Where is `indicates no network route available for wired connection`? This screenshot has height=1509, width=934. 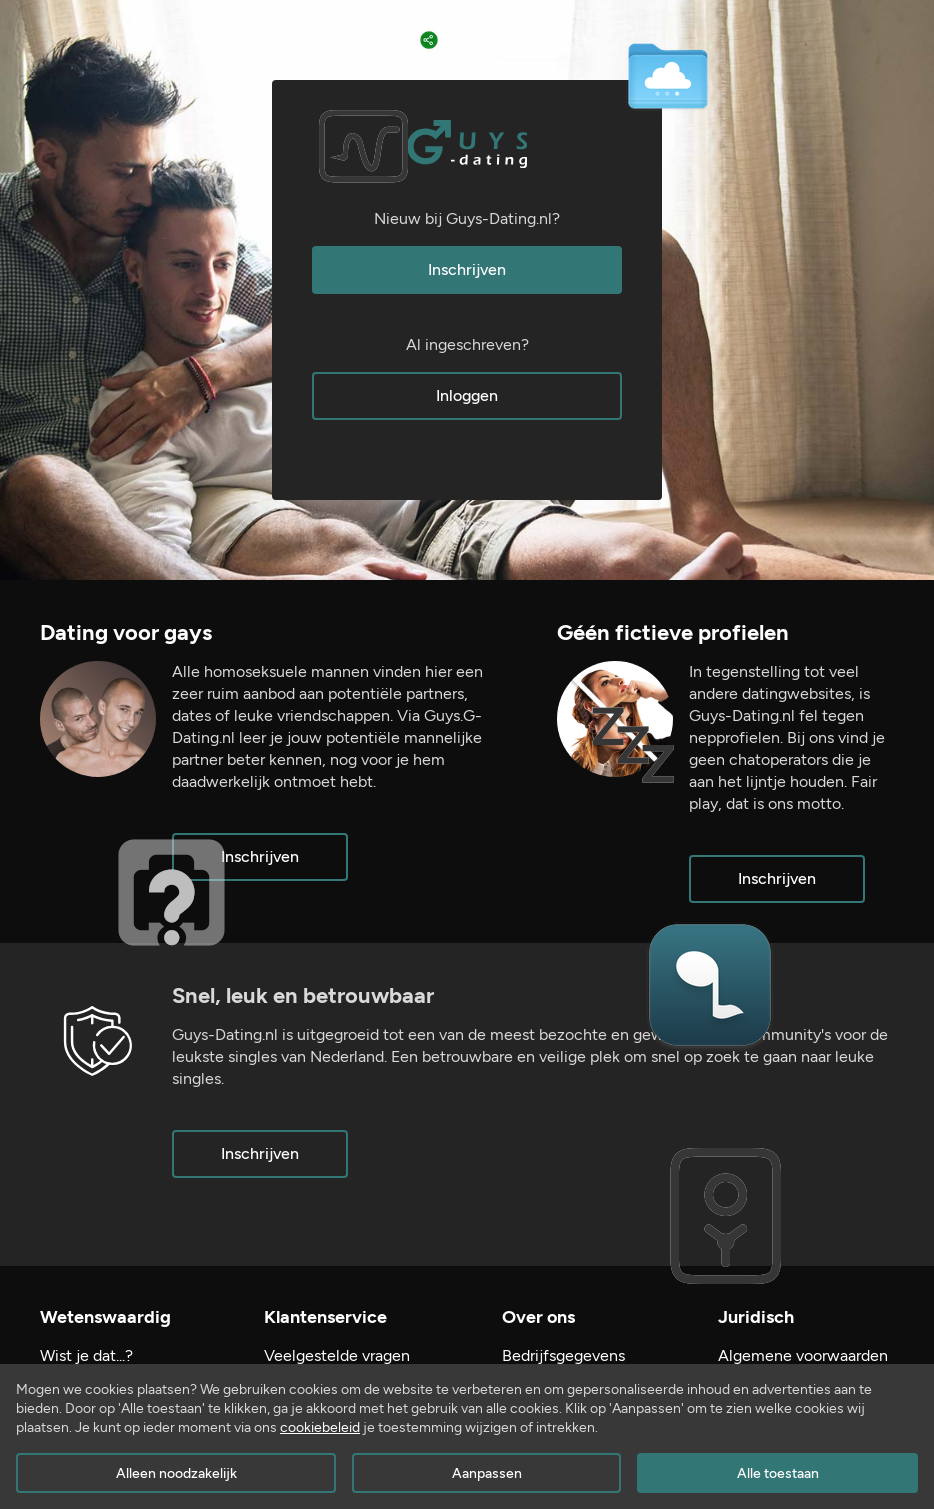 indicates no network route available for wired connection is located at coordinates (171, 892).